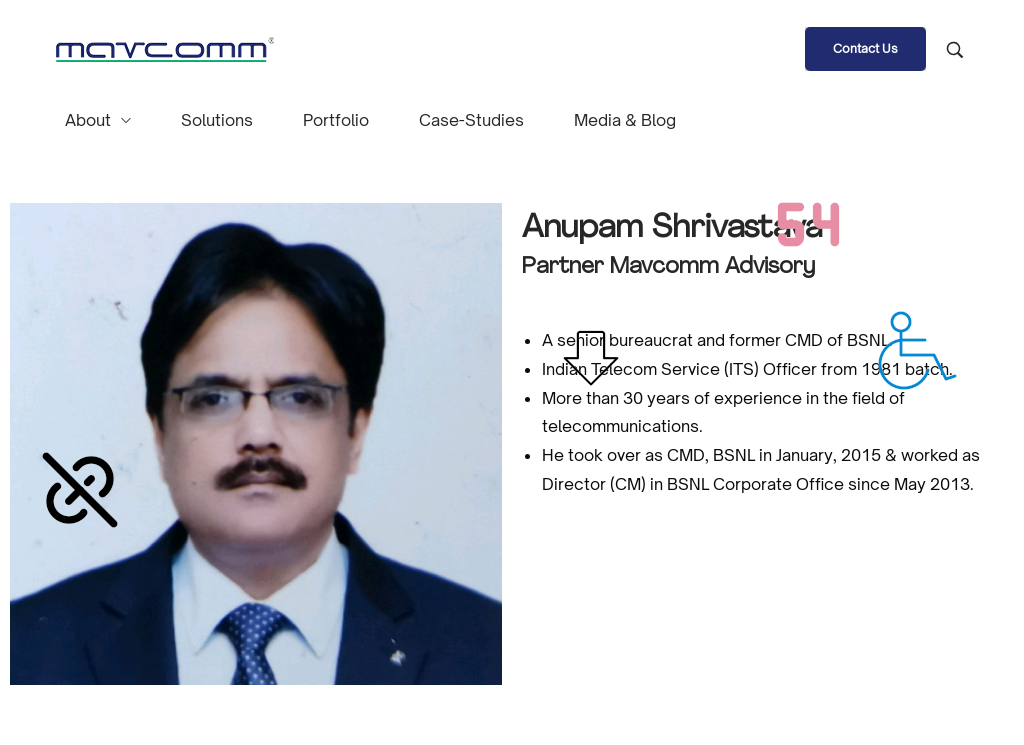 The image size is (1024, 745). What do you see at coordinates (910, 352) in the screenshot?
I see `indicates wheelchair accessible facilities` at bounding box center [910, 352].